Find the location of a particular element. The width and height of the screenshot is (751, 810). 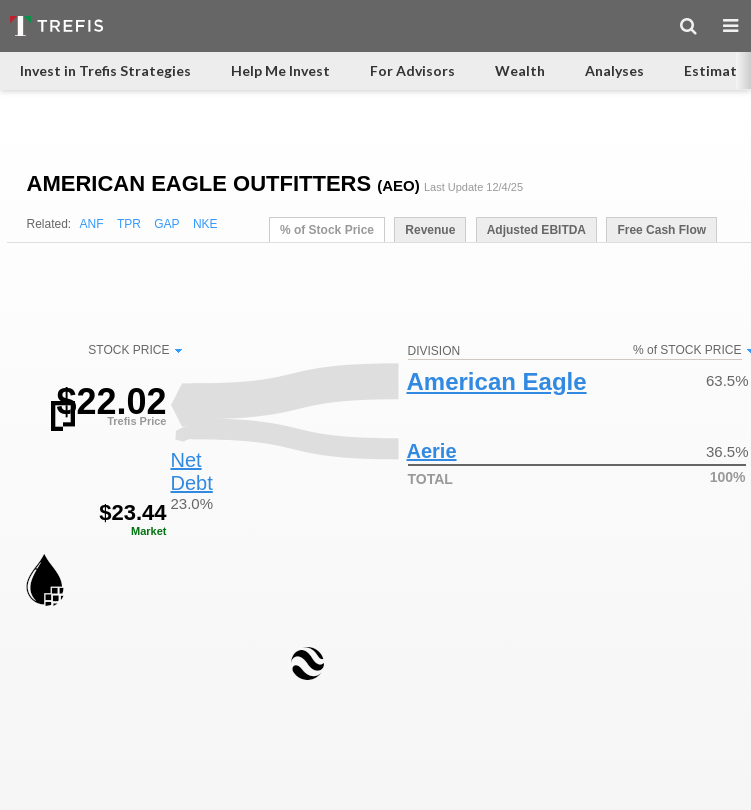

Apache NiFi application logo is located at coordinates (45, 580).